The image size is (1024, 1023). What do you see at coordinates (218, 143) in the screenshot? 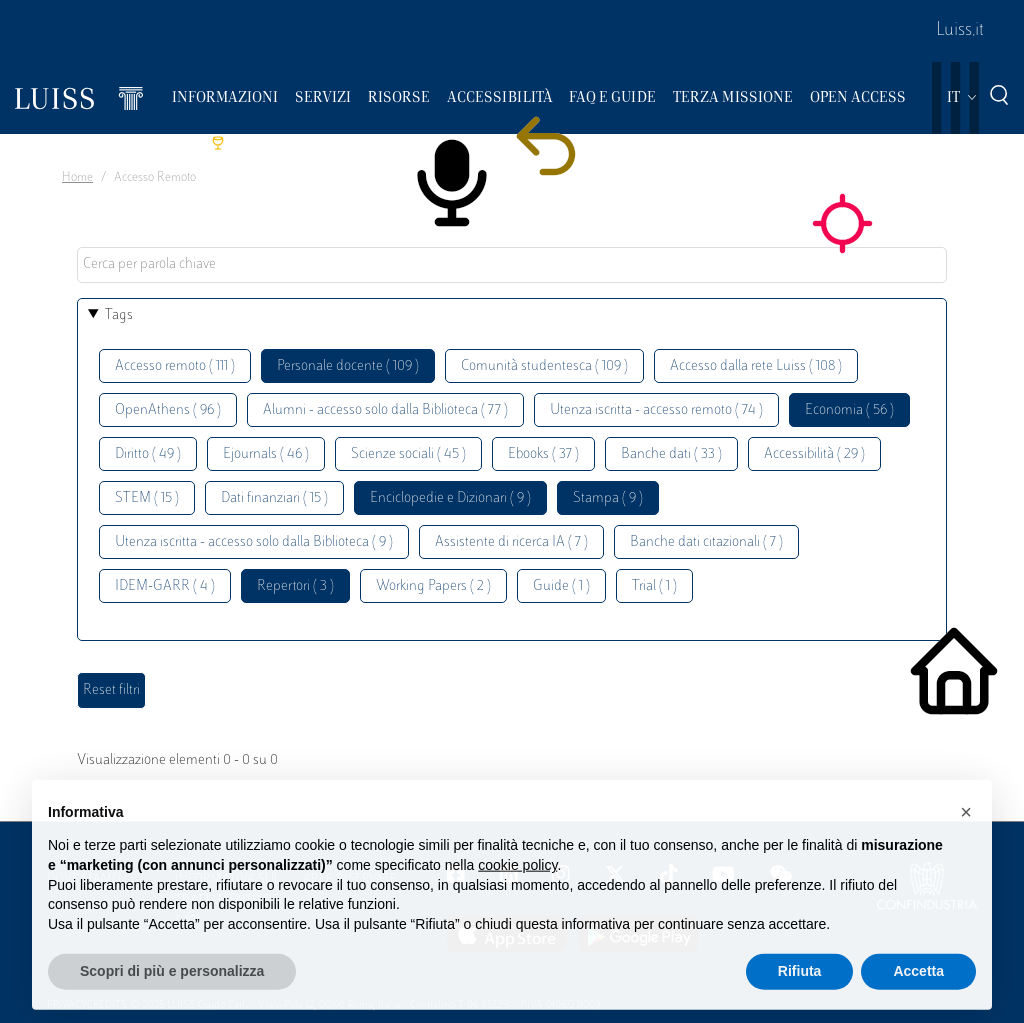
I see `view cocktail or drink menu` at bounding box center [218, 143].